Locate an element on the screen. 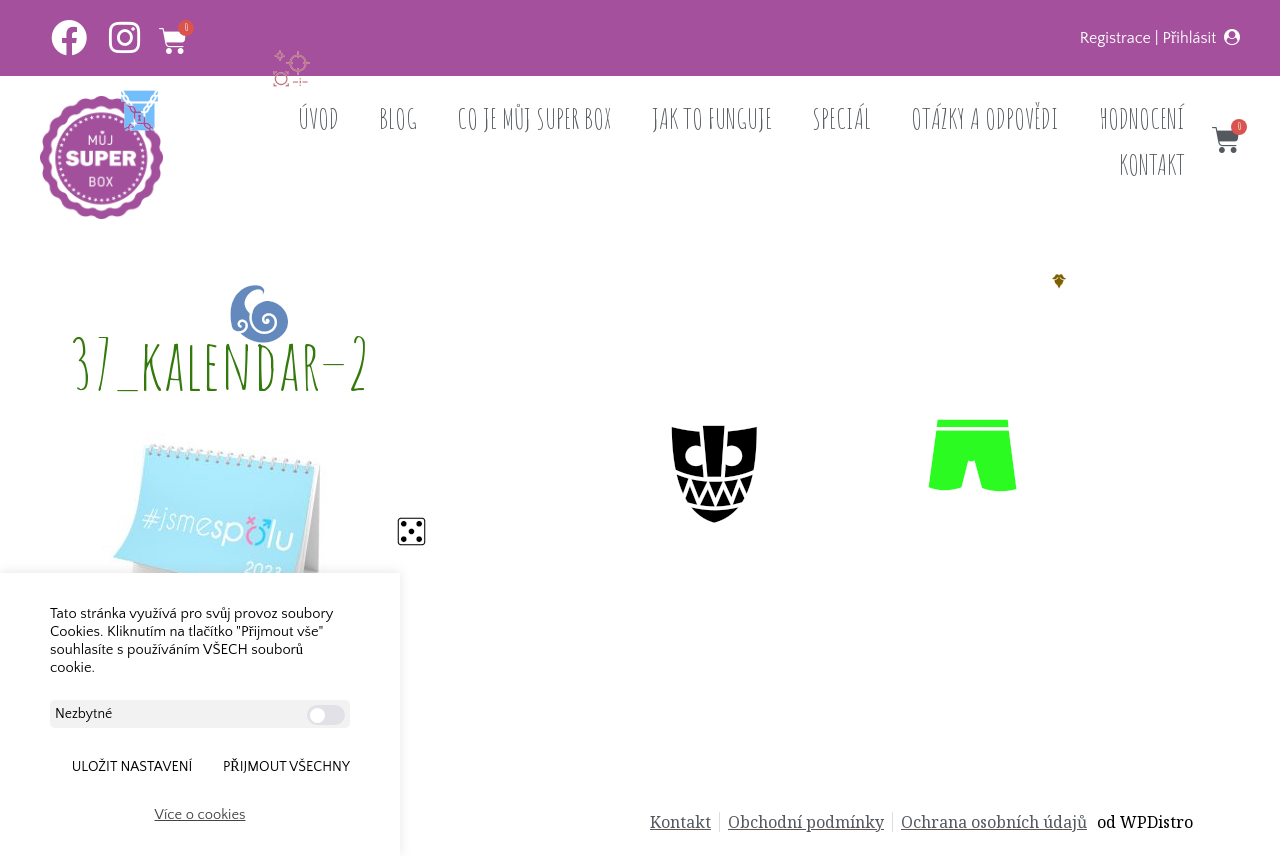 The image size is (1280, 856). select multiple targets or objects is located at coordinates (290, 68).